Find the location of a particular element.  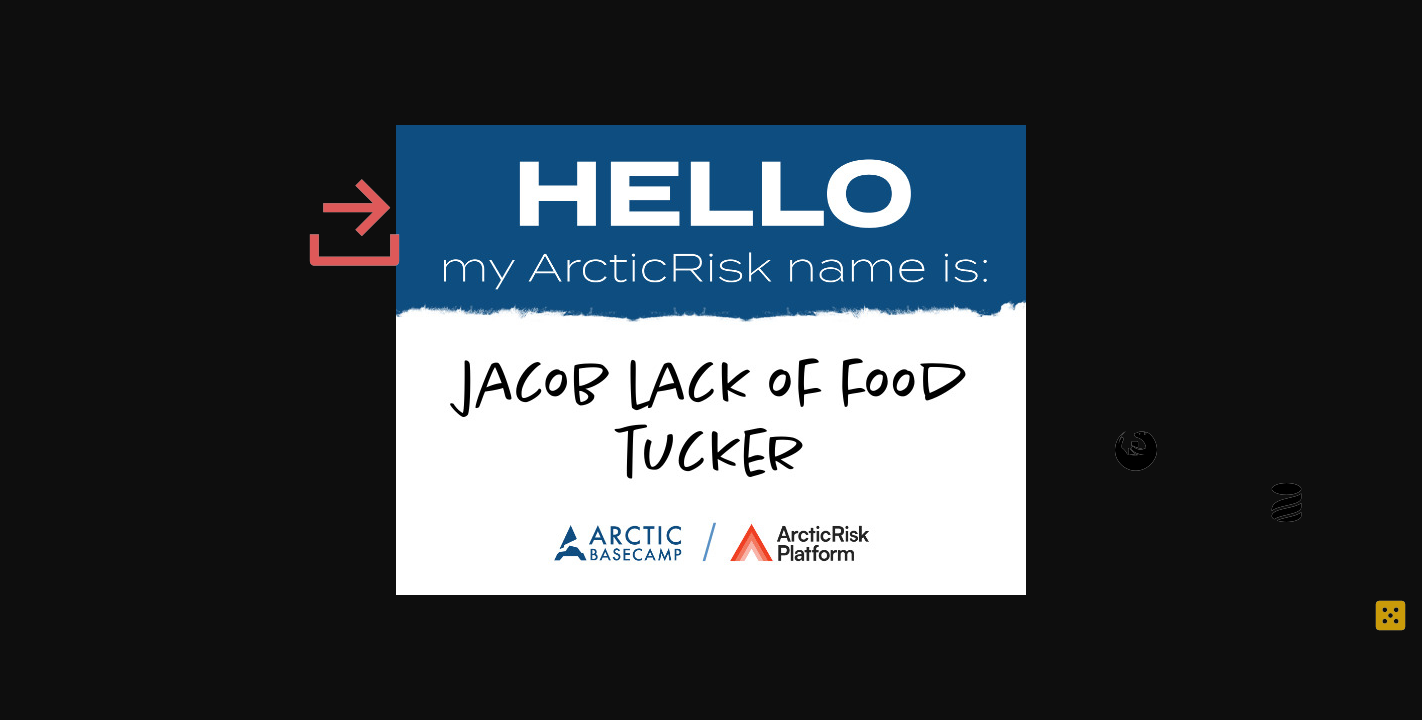

linuxserver.io project logo is located at coordinates (1136, 451).